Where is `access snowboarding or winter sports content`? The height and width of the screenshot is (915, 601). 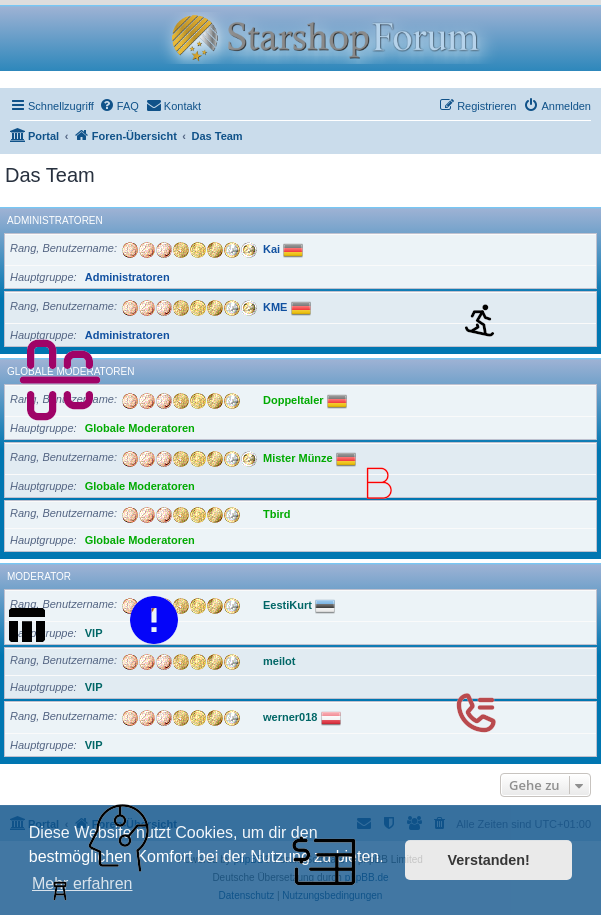
access snowboarding or winter sports content is located at coordinates (479, 320).